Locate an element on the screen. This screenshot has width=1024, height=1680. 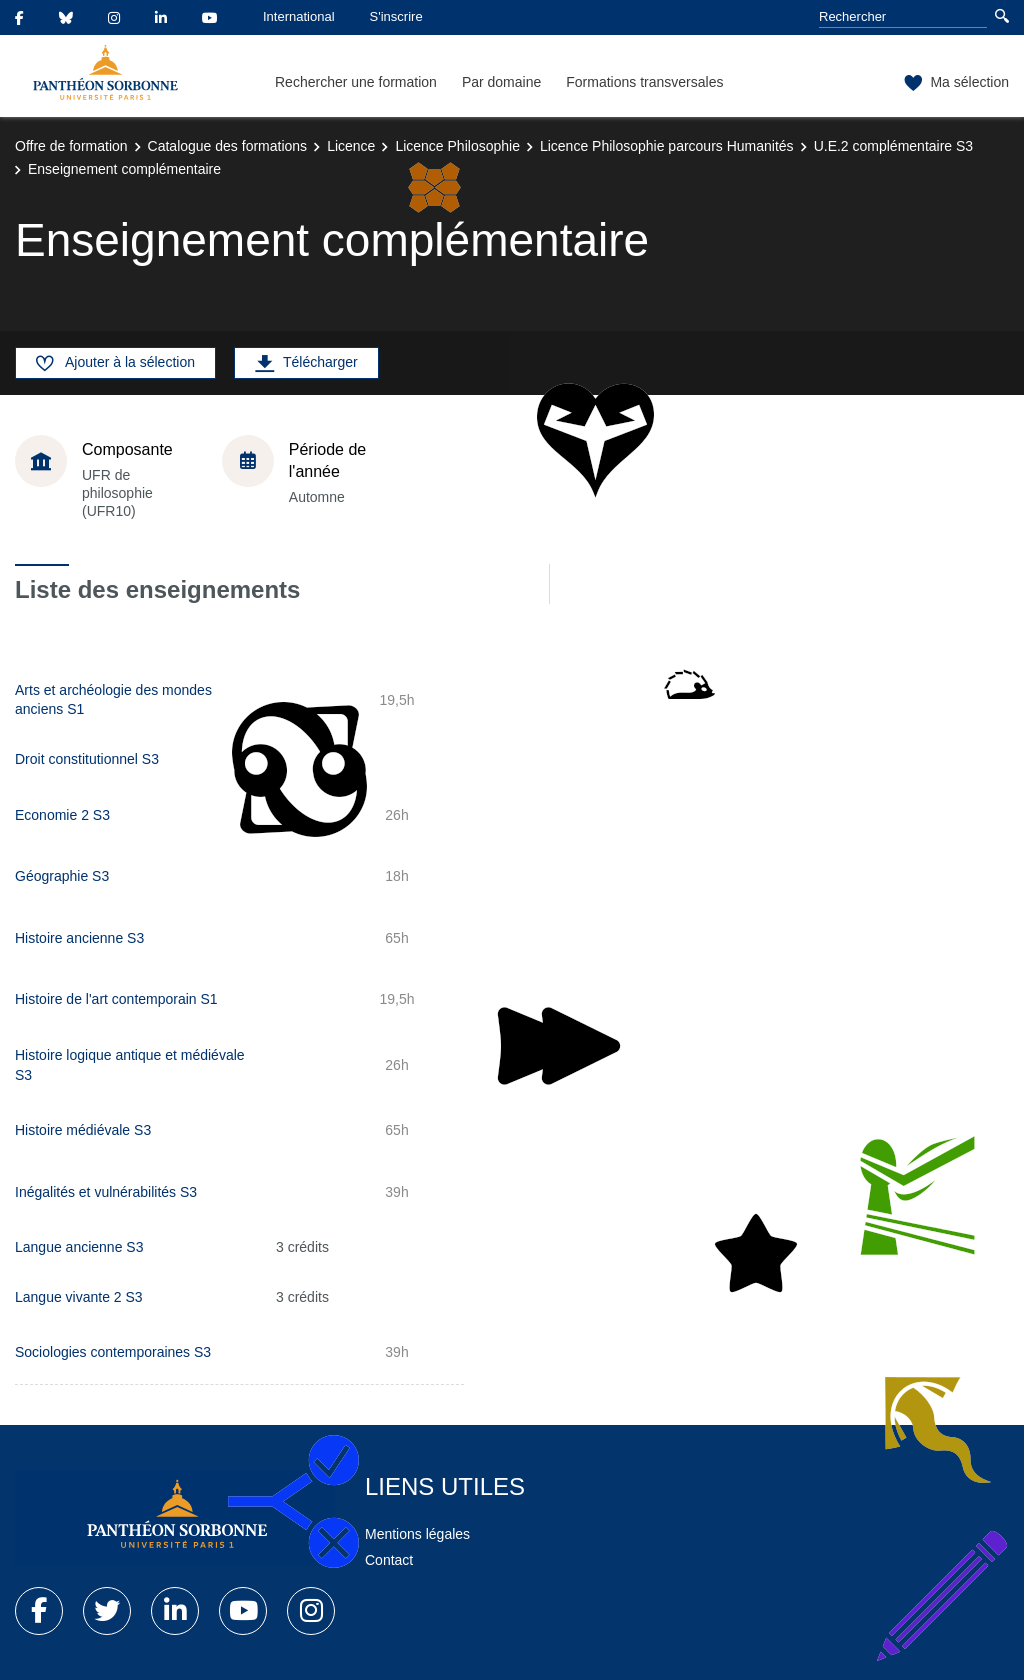
edit or modify content is located at coordinates (942, 1596).